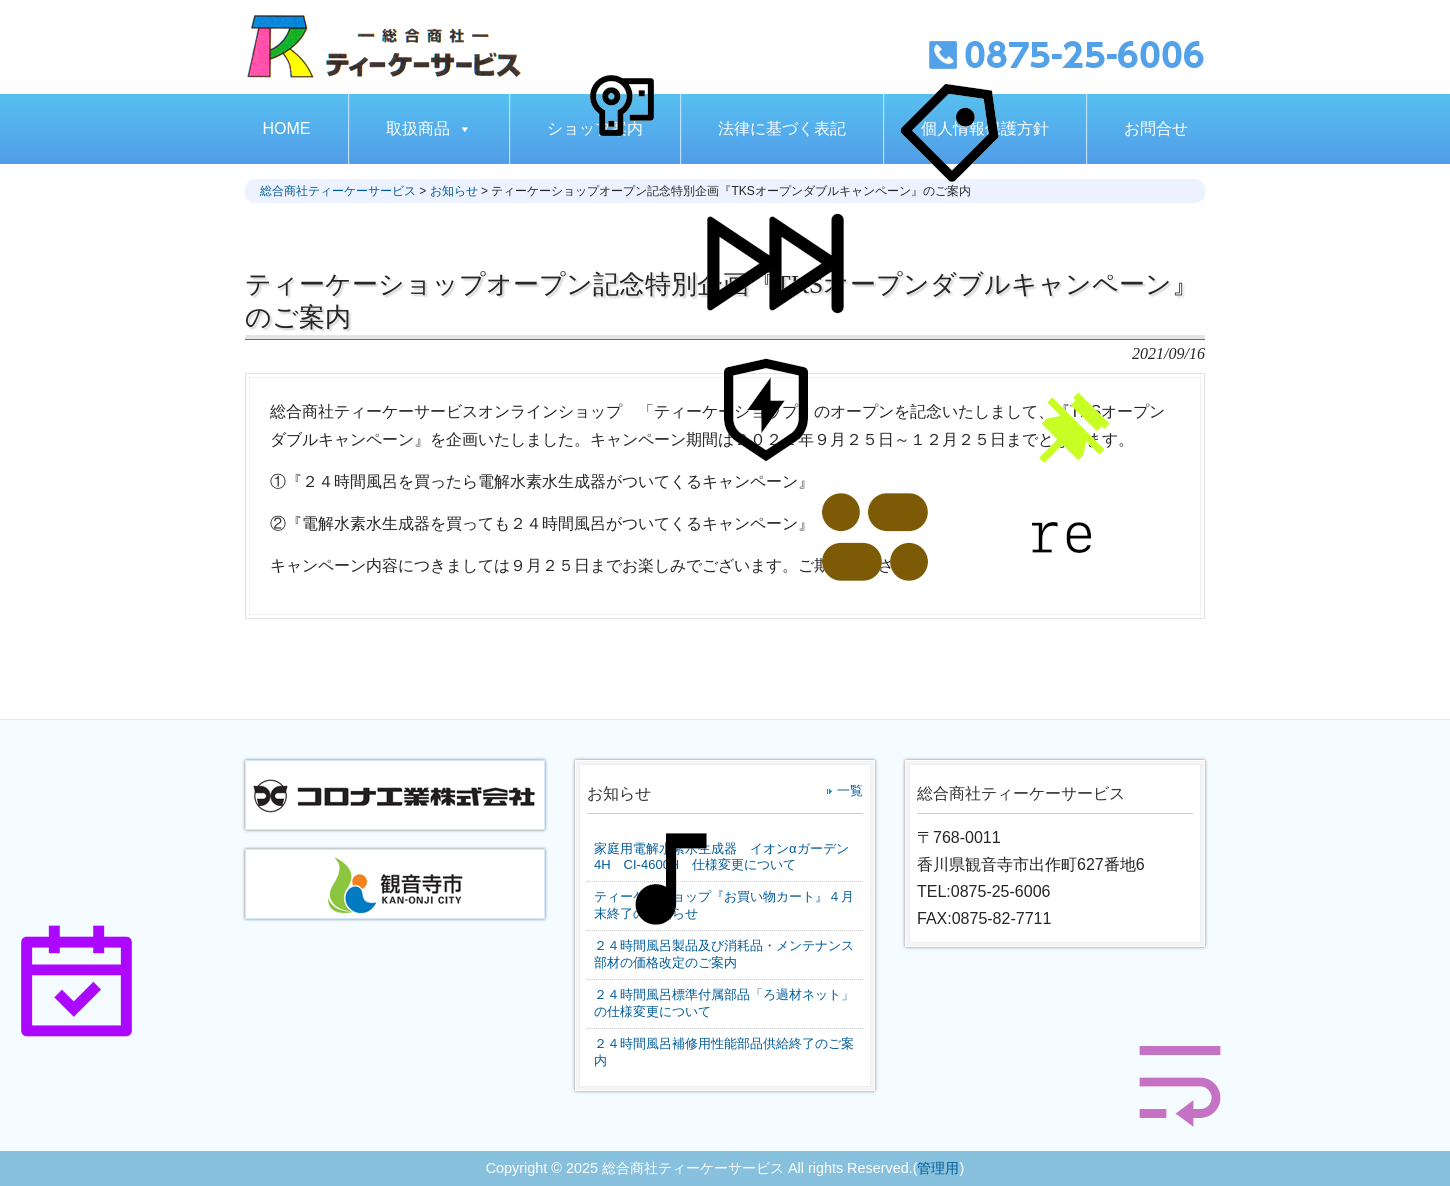  Describe the element at coordinates (76, 986) in the screenshot. I see `confirm a scheduled event or appointment` at that location.